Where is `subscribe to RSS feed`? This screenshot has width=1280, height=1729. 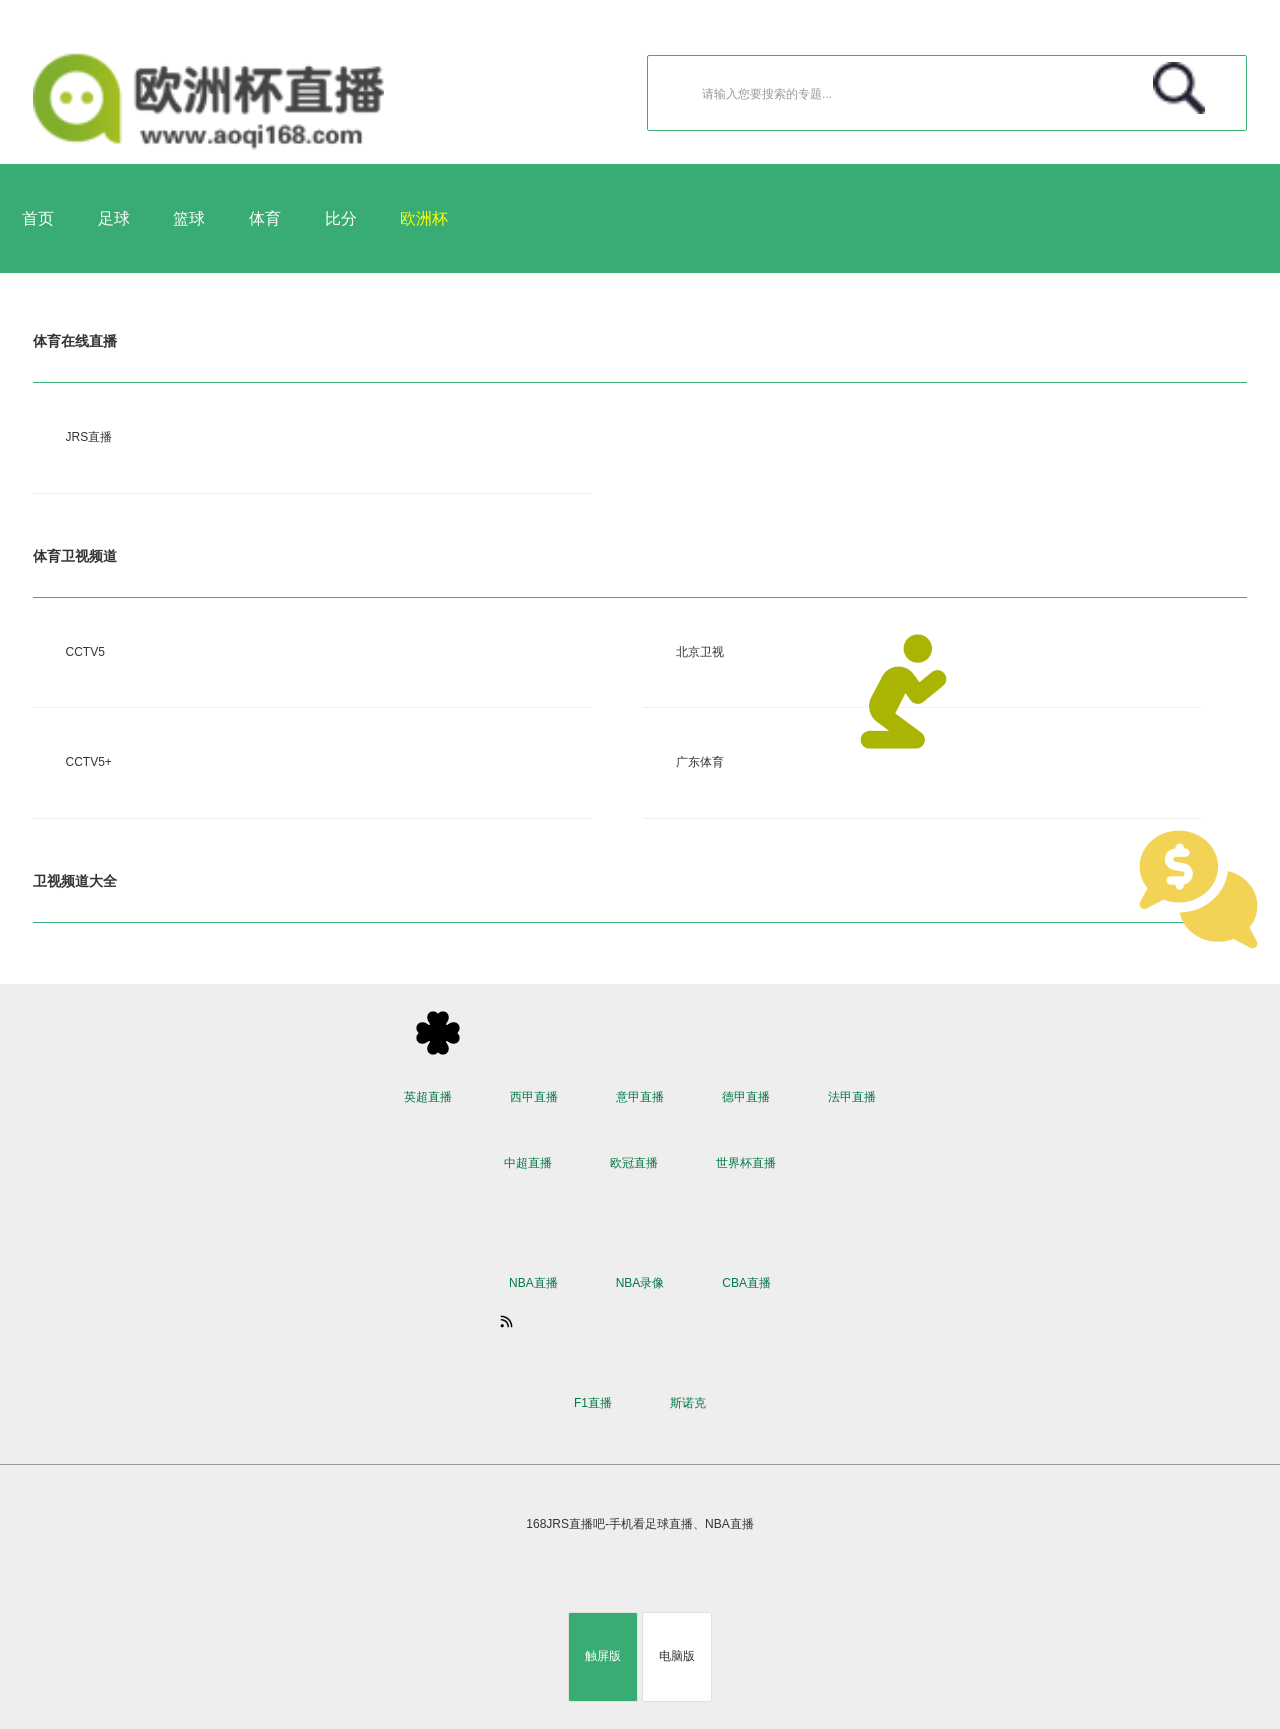
subscribe to RSS feed is located at coordinates (506, 1321).